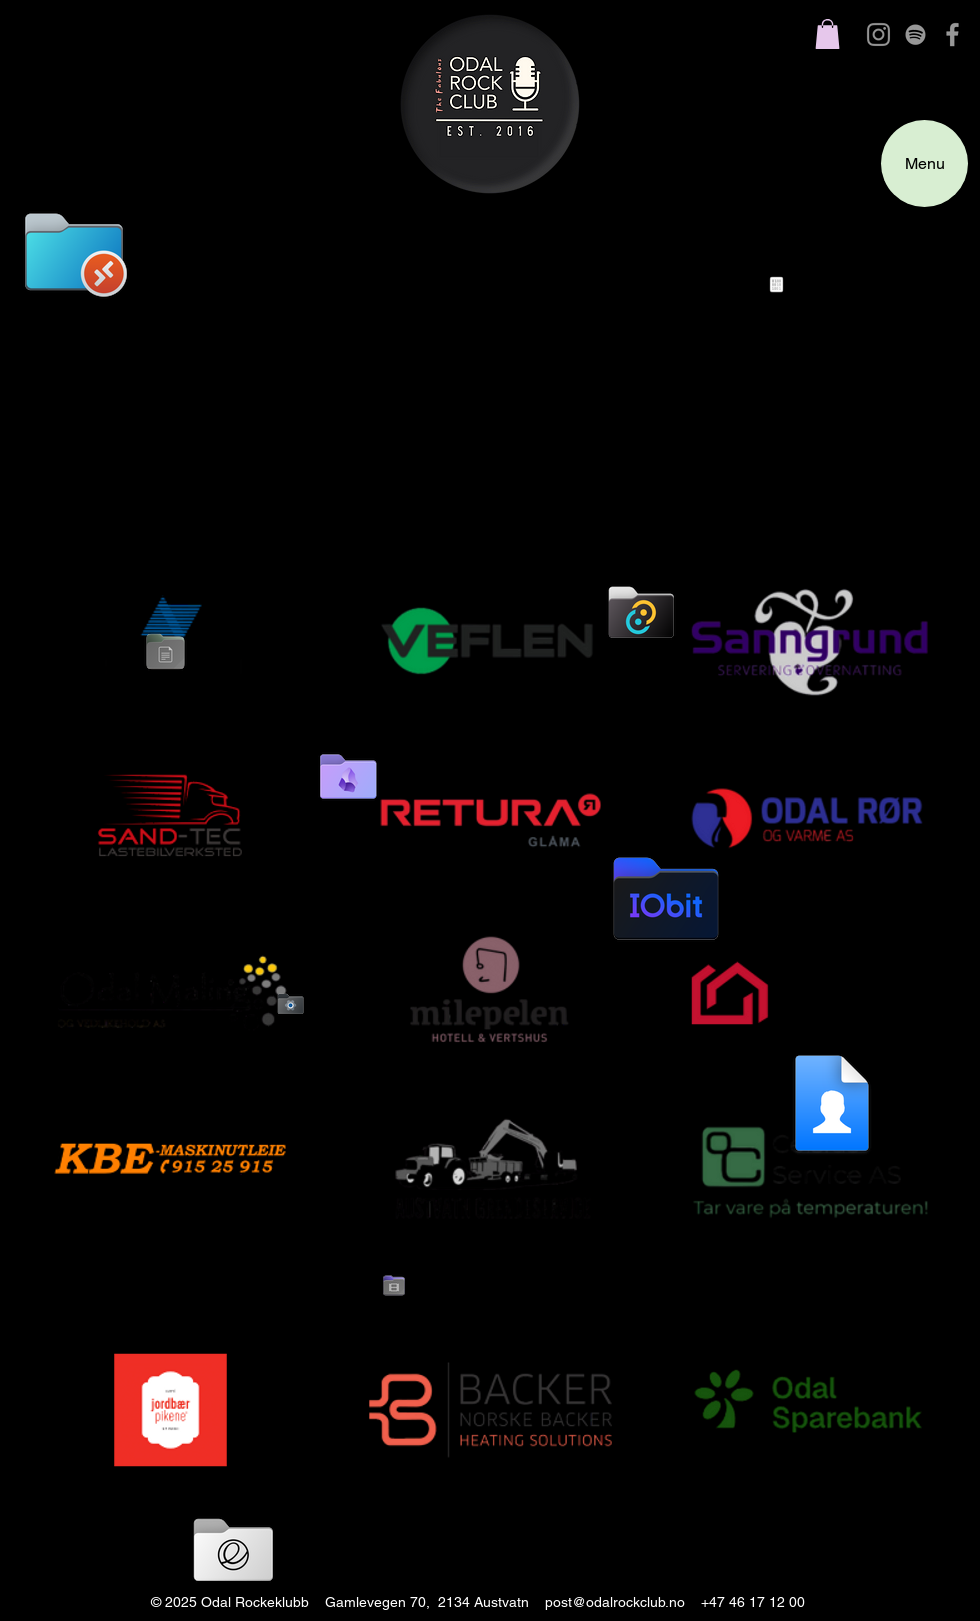 This screenshot has height=1621, width=980. I want to click on open your documents folder, so click(165, 651).